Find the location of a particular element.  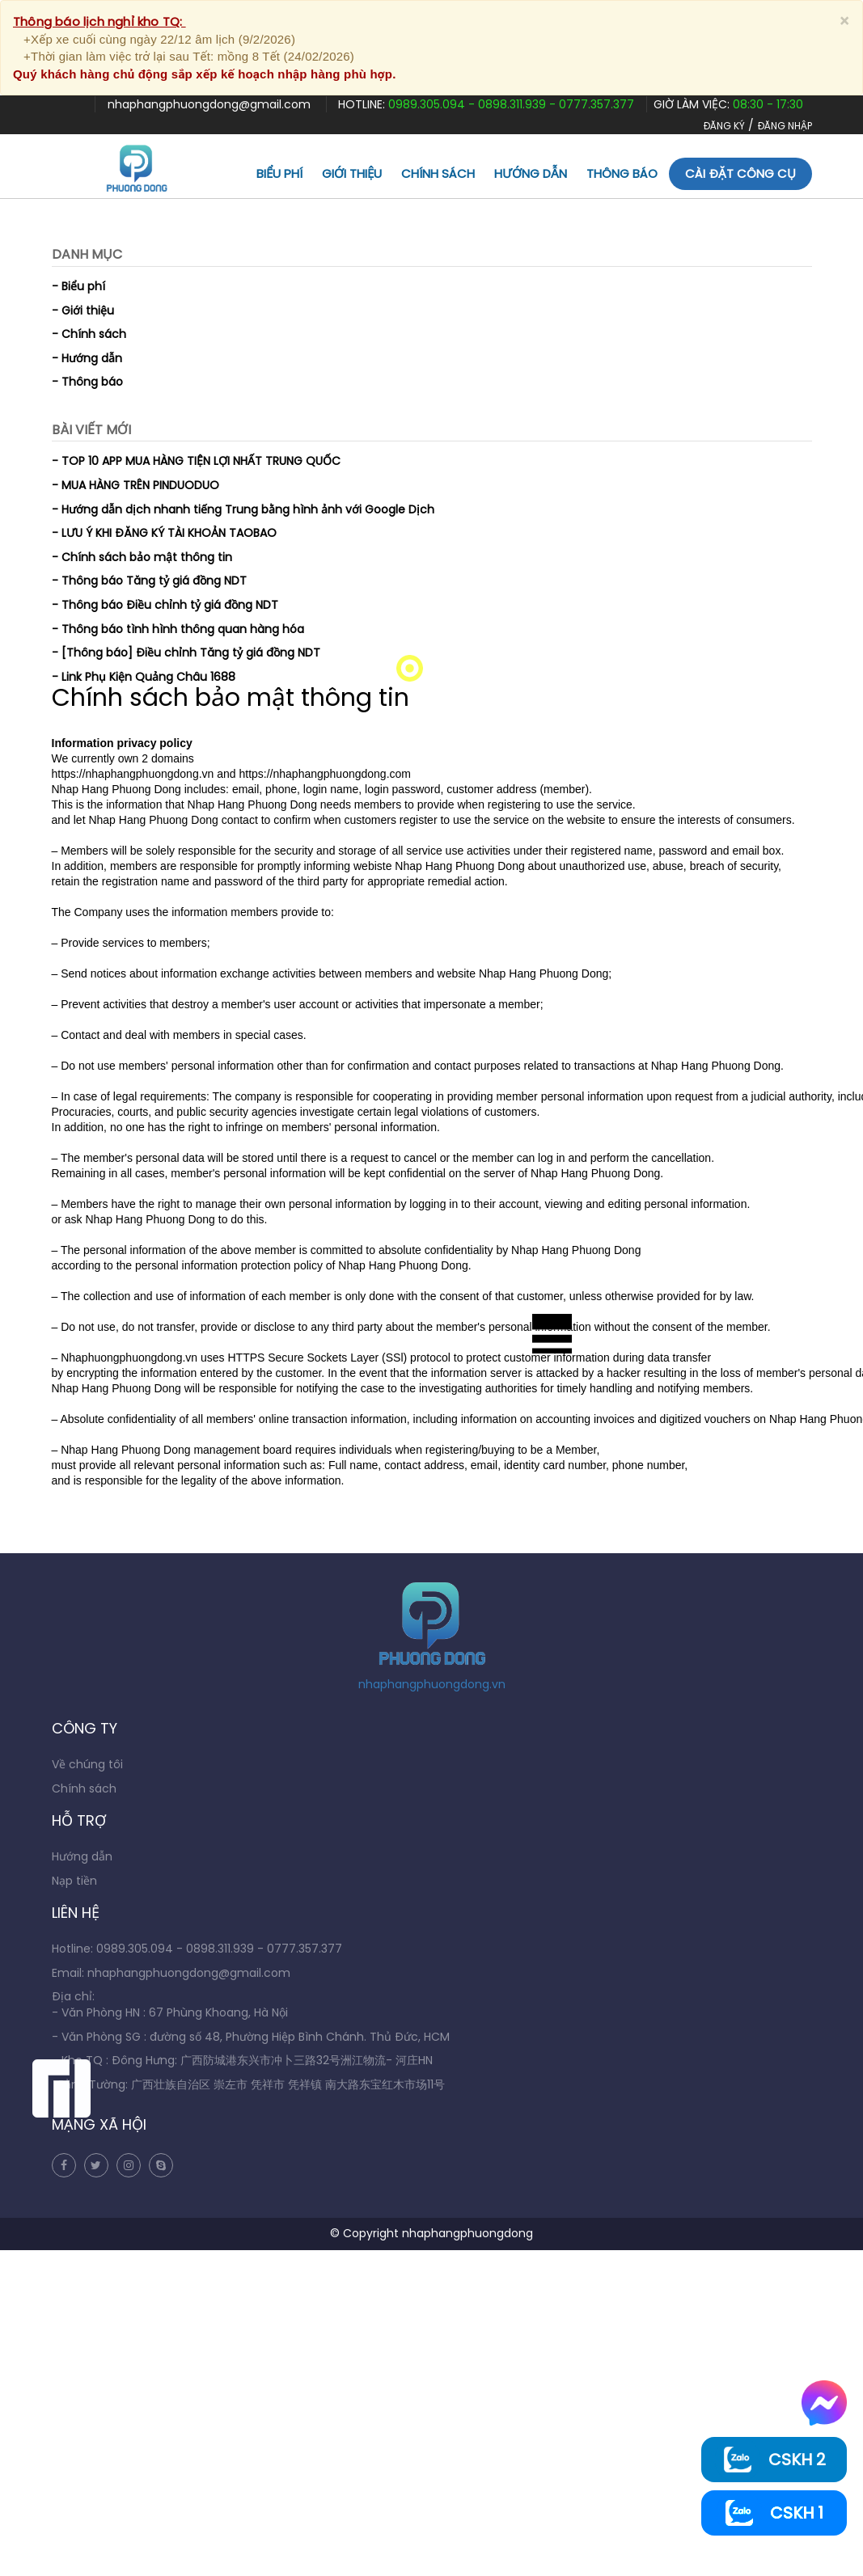

platform.sh logo is located at coordinates (552, 1333).